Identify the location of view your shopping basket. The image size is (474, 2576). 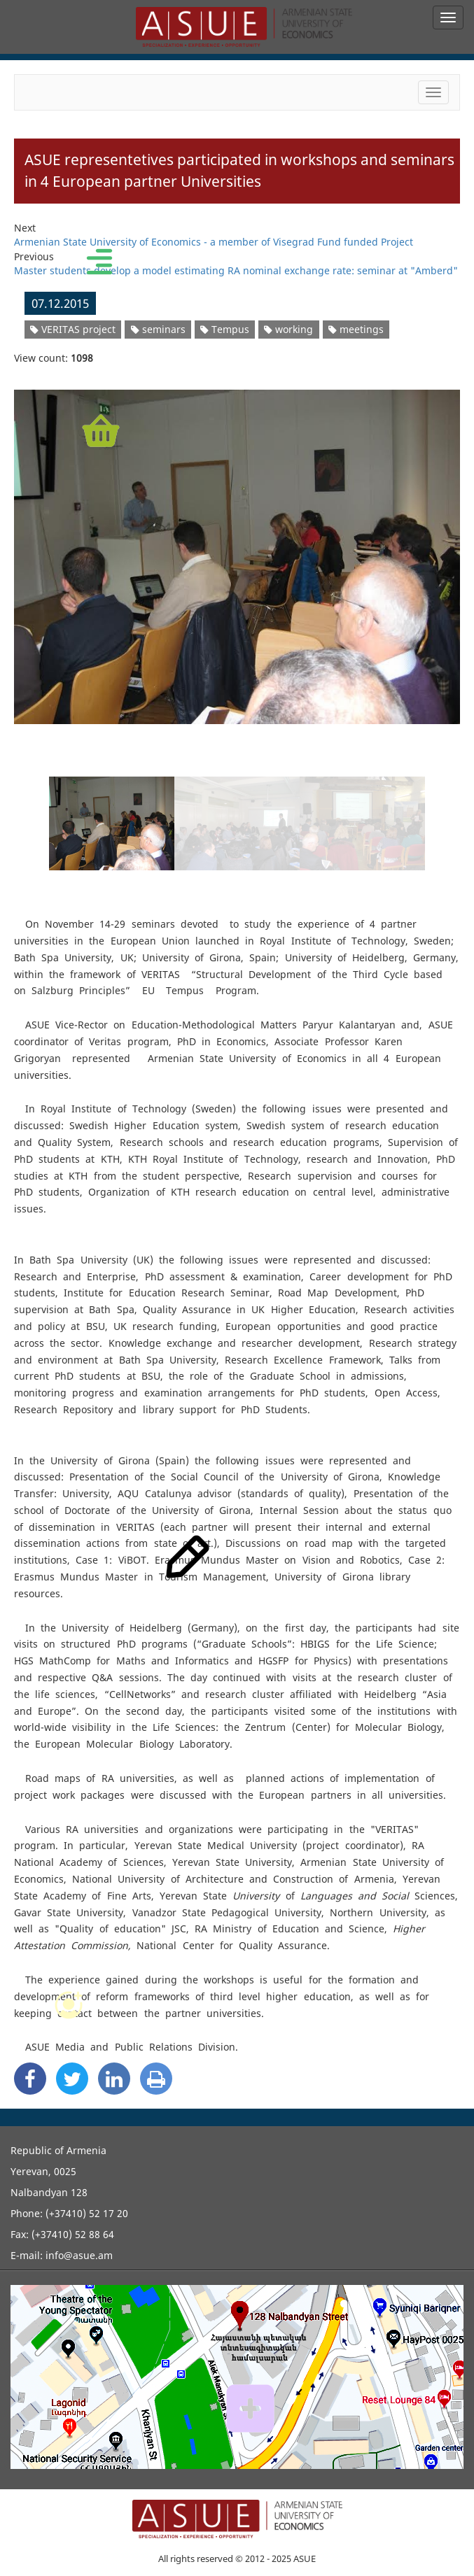
(101, 432).